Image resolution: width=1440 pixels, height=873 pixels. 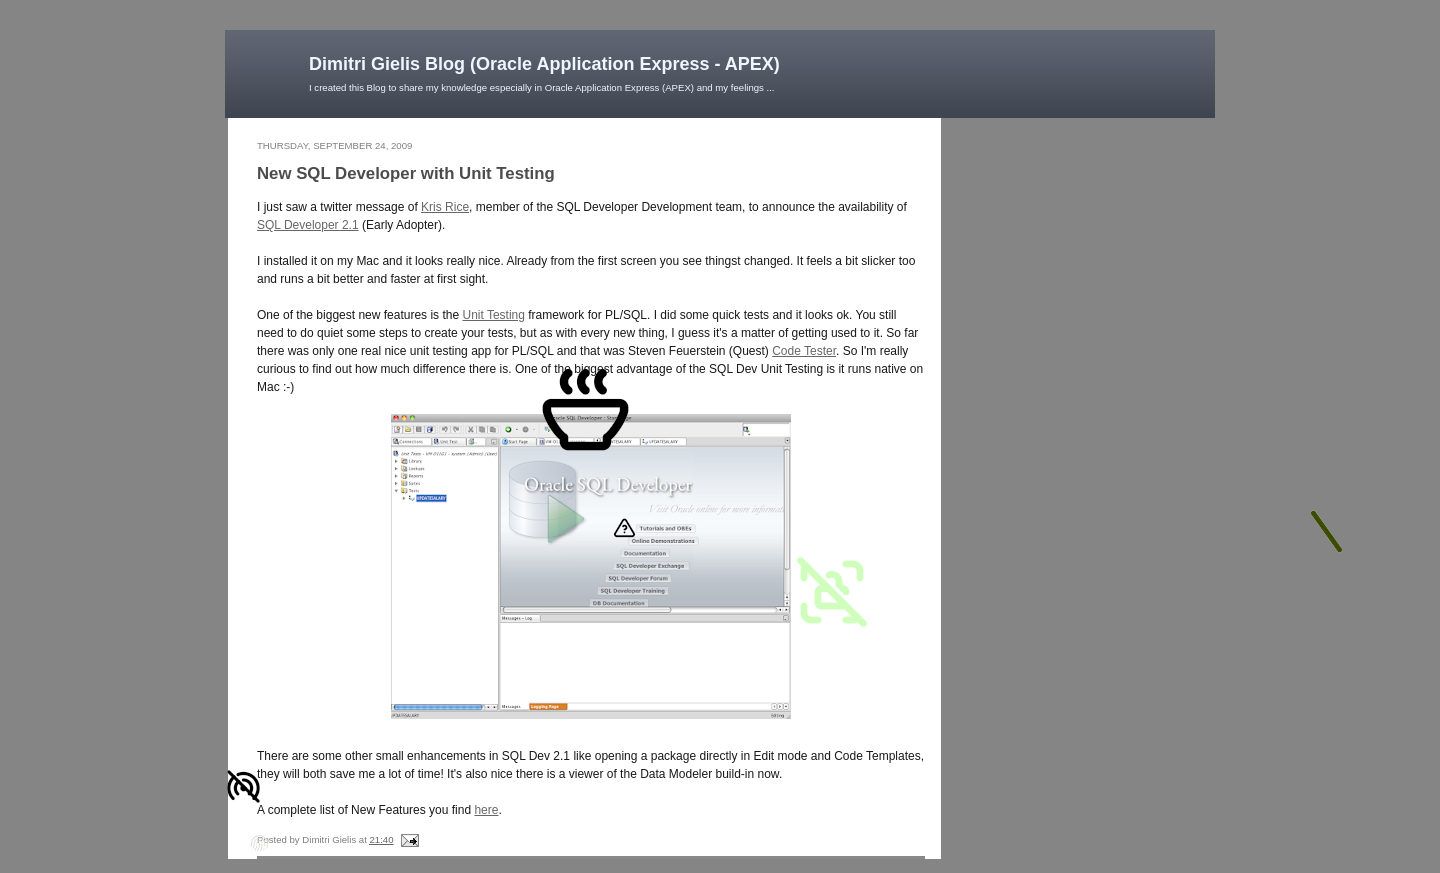 What do you see at coordinates (624, 528) in the screenshot?
I see `access help or support for a warning condition` at bounding box center [624, 528].